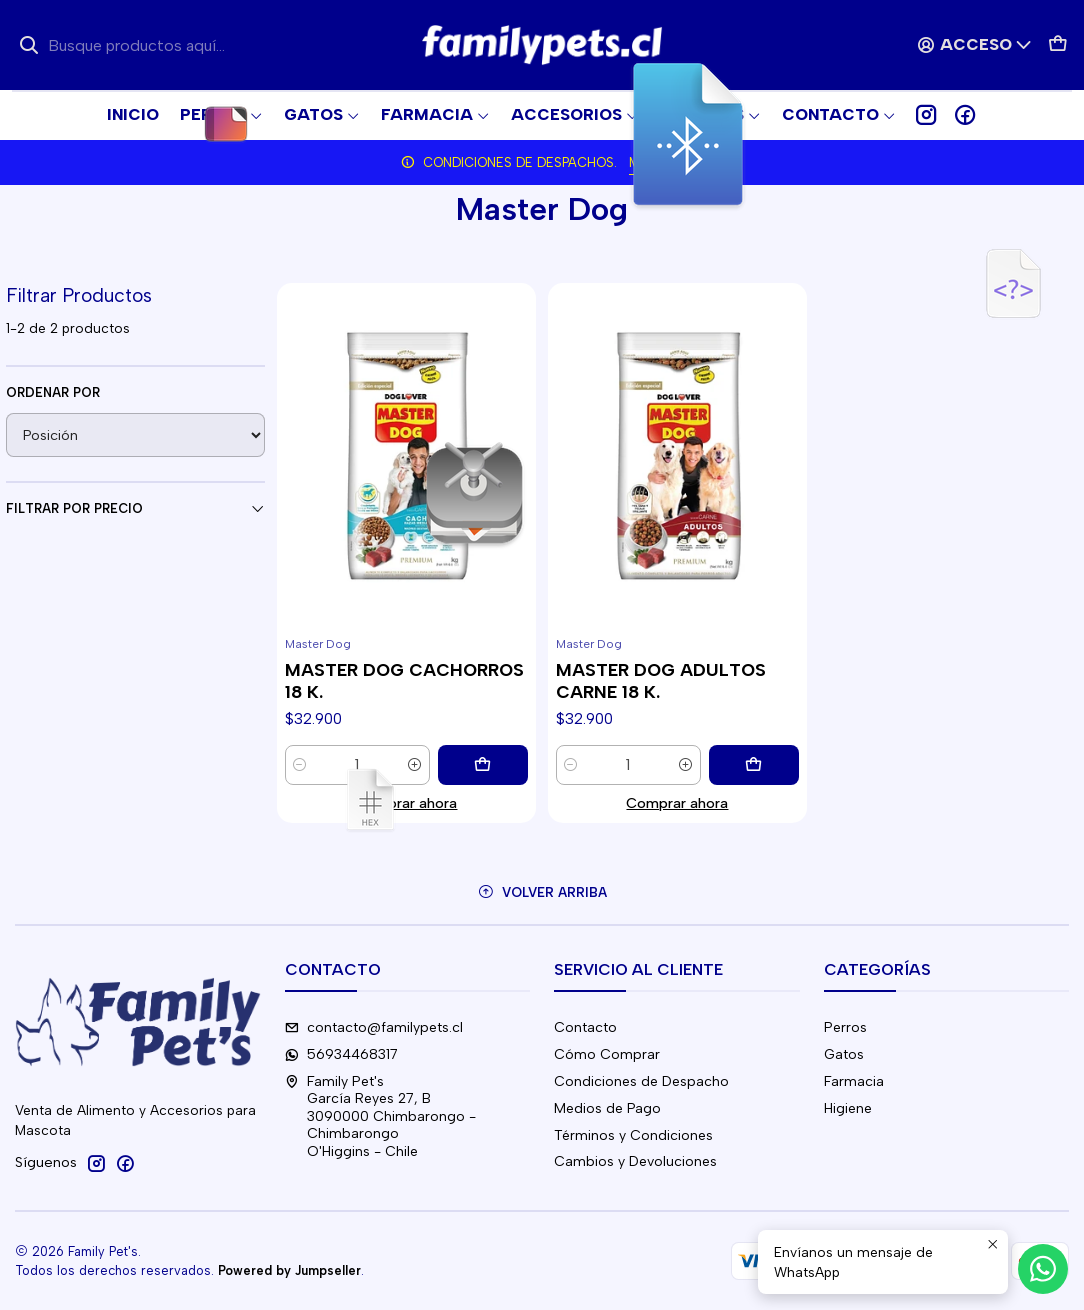 The width and height of the screenshot is (1084, 1310). I want to click on change desktop wallpaper, so click(226, 124).